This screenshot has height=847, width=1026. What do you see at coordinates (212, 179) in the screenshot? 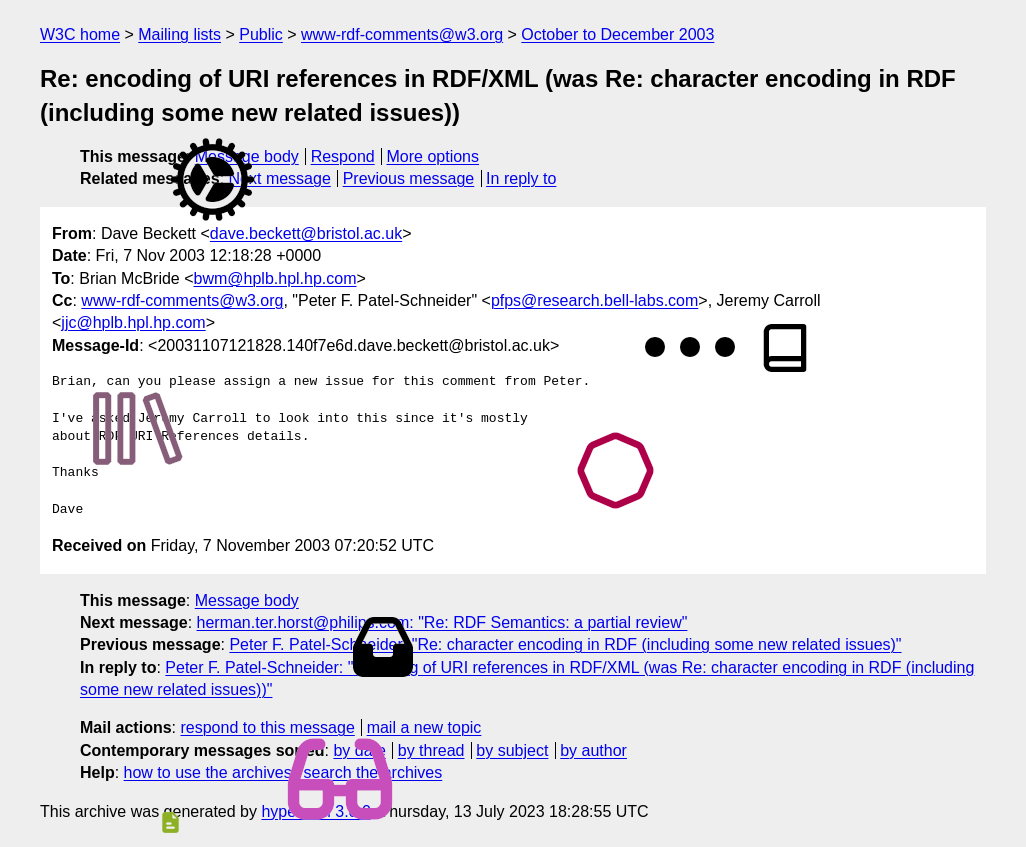
I see `access settings or preferences` at bounding box center [212, 179].